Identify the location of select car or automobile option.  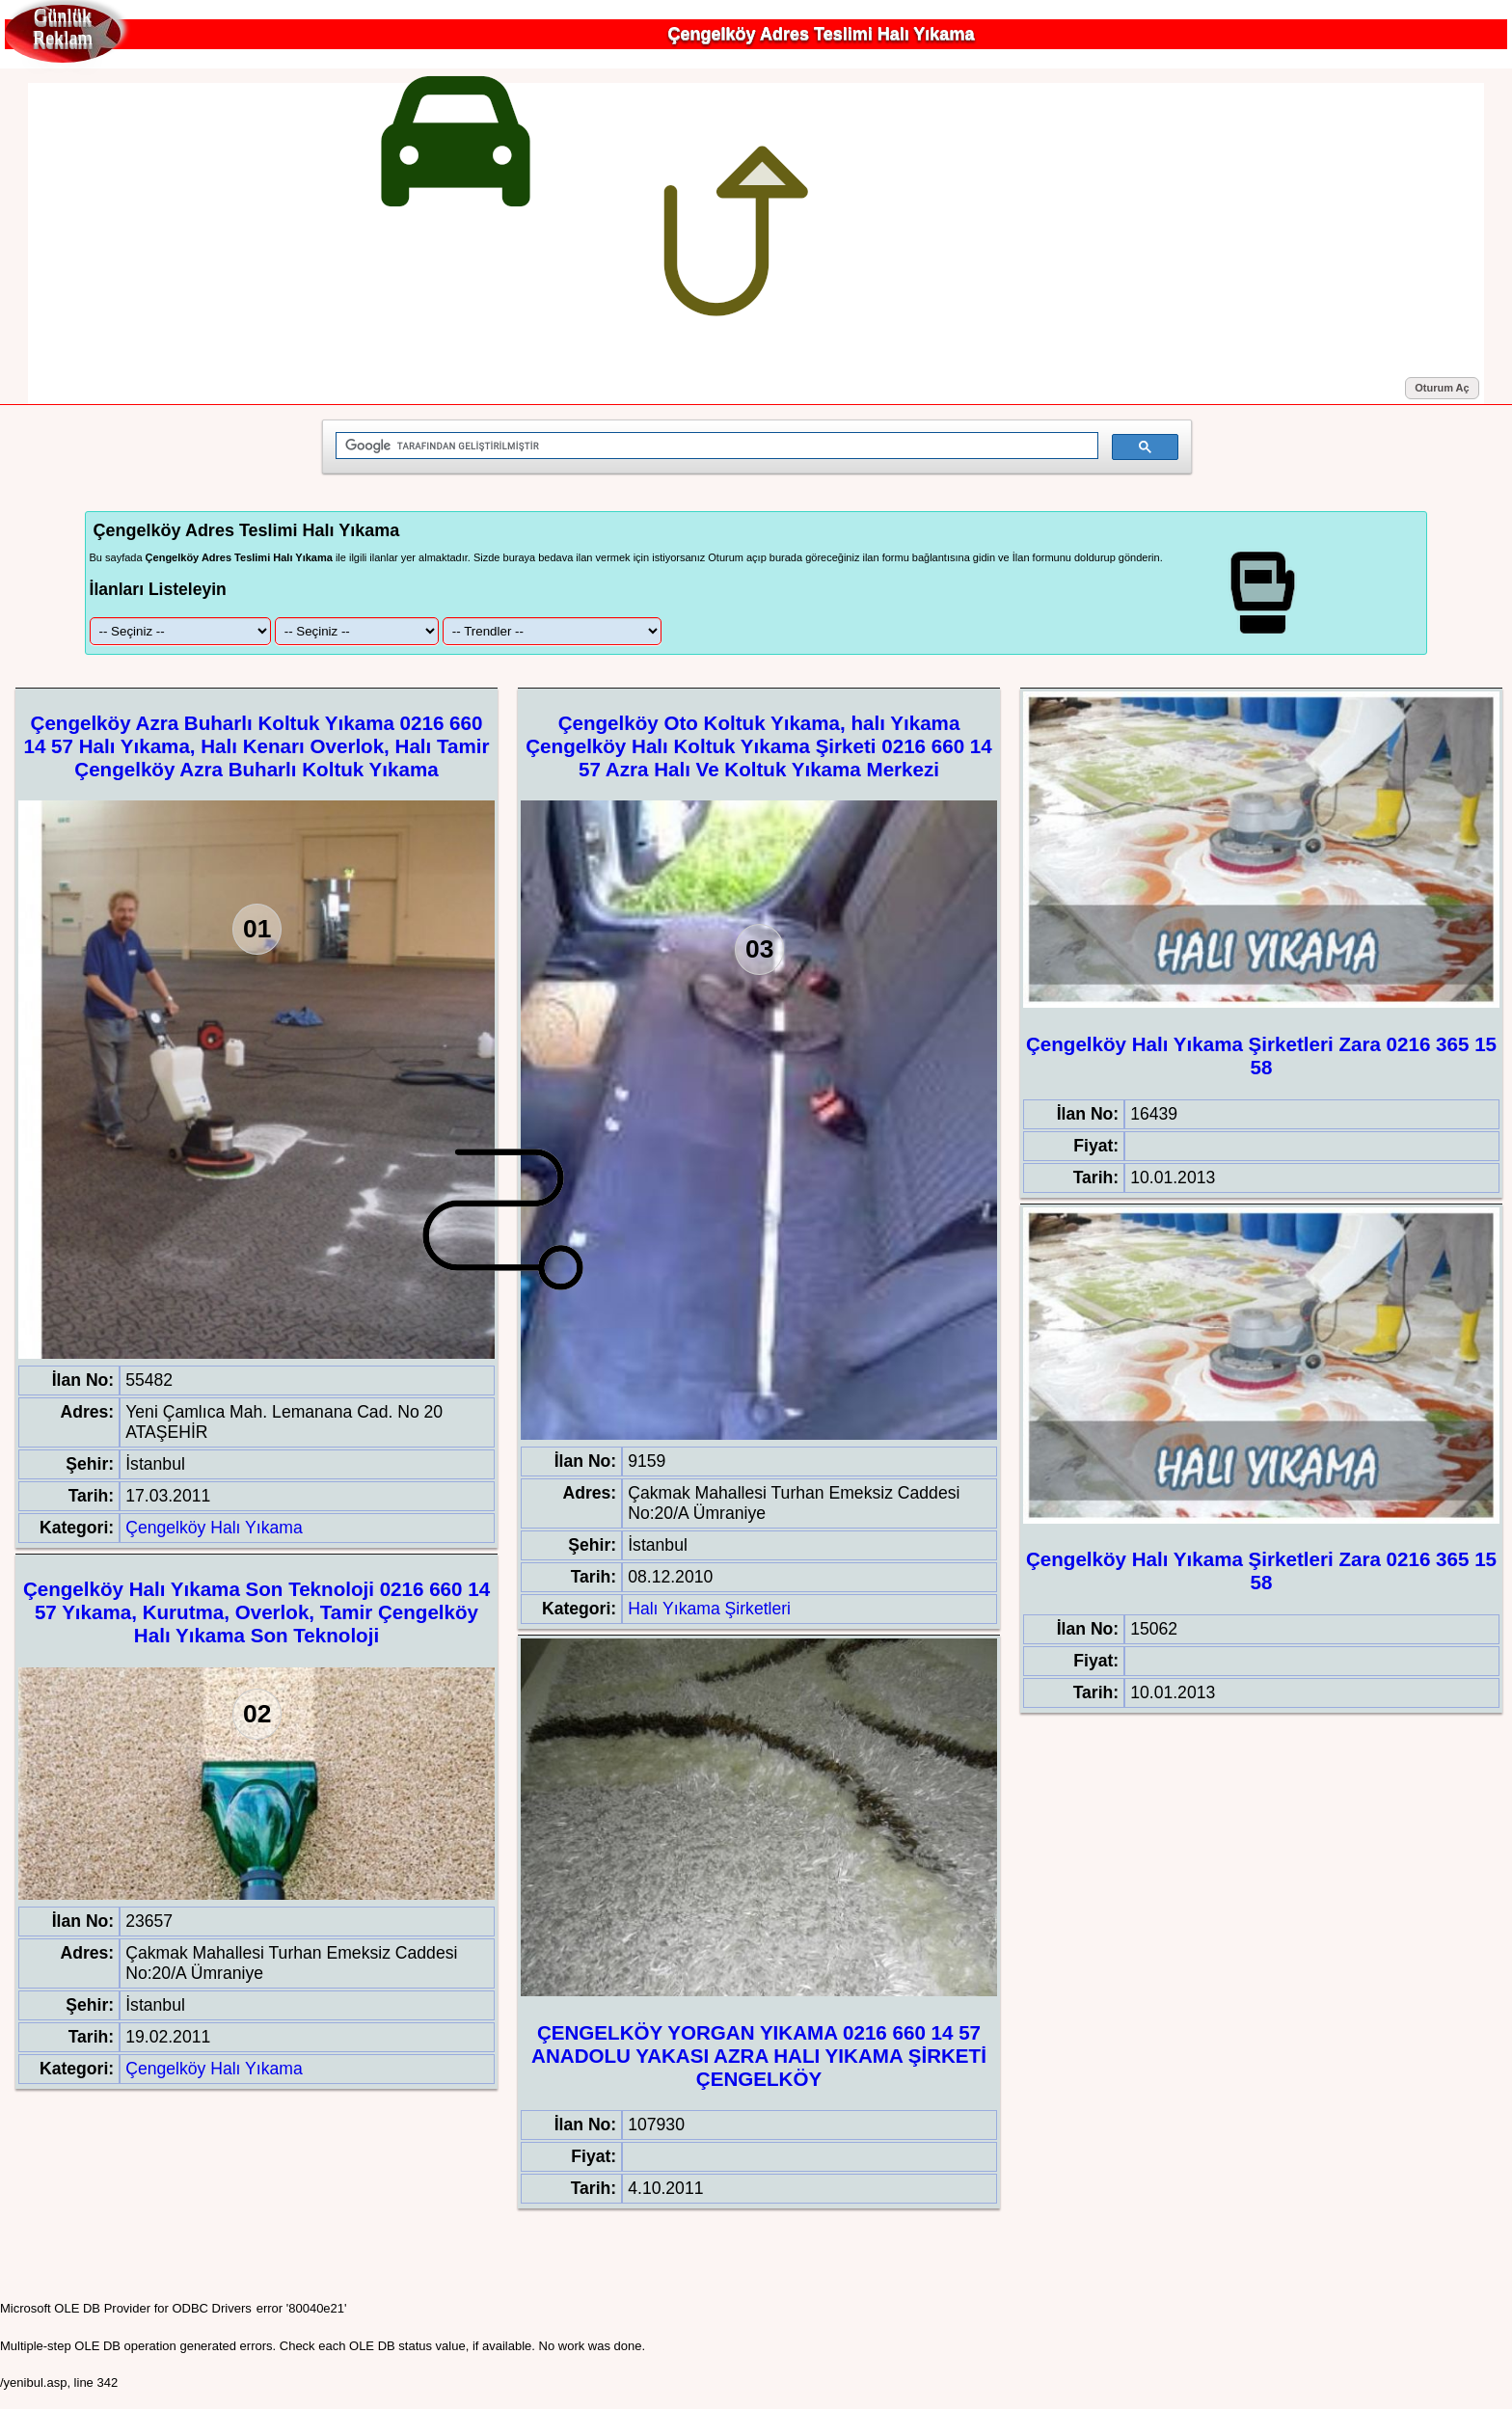
(455, 141).